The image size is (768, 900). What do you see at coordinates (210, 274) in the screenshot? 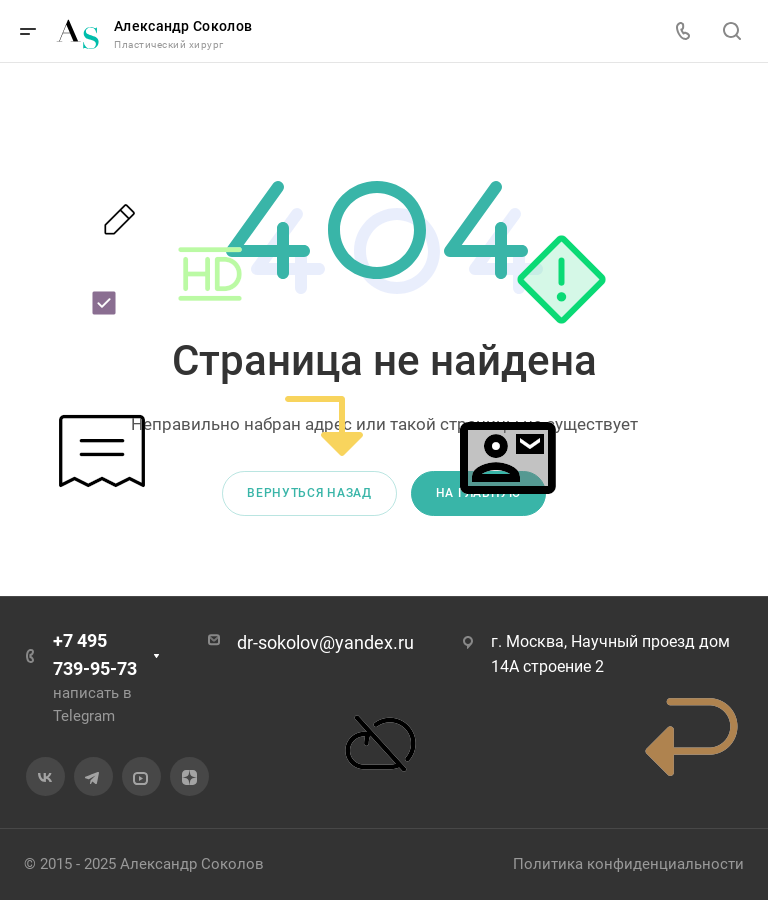
I see `indicates high-definition video quality` at bounding box center [210, 274].